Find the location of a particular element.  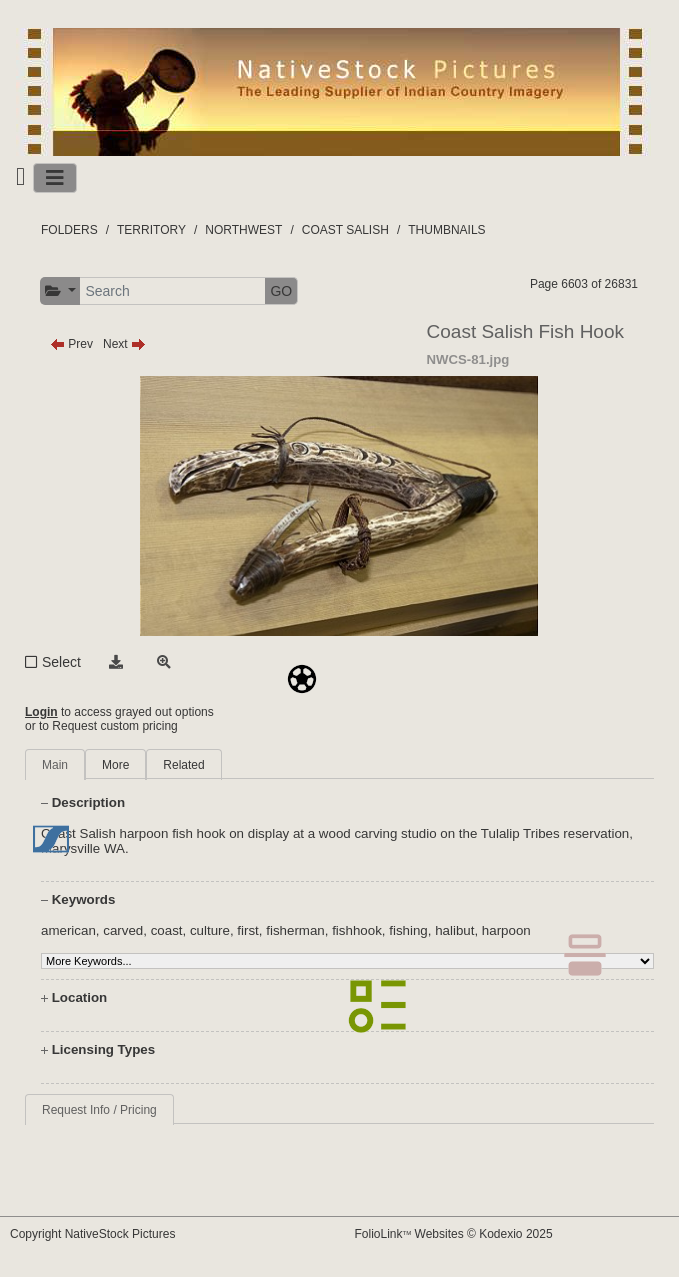

access football or soccer content is located at coordinates (302, 679).